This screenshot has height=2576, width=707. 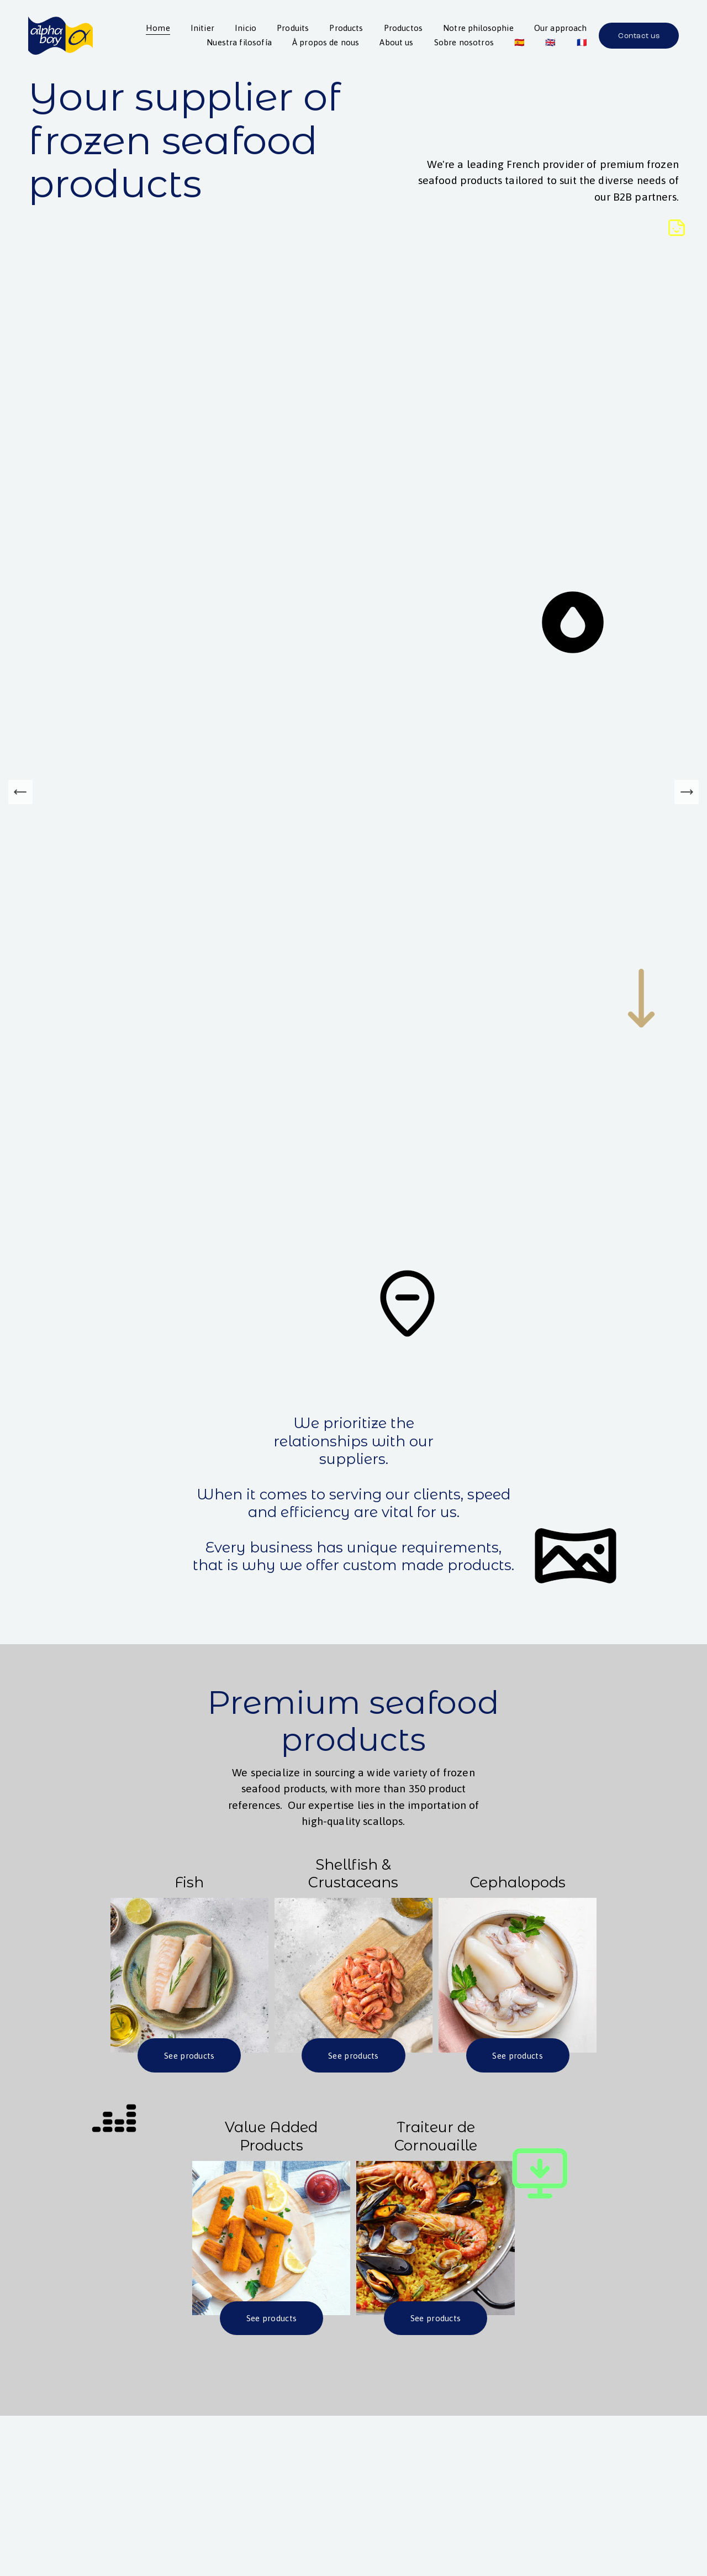 I want to click on adjust color or ink settings, so click(x=573, y=622).